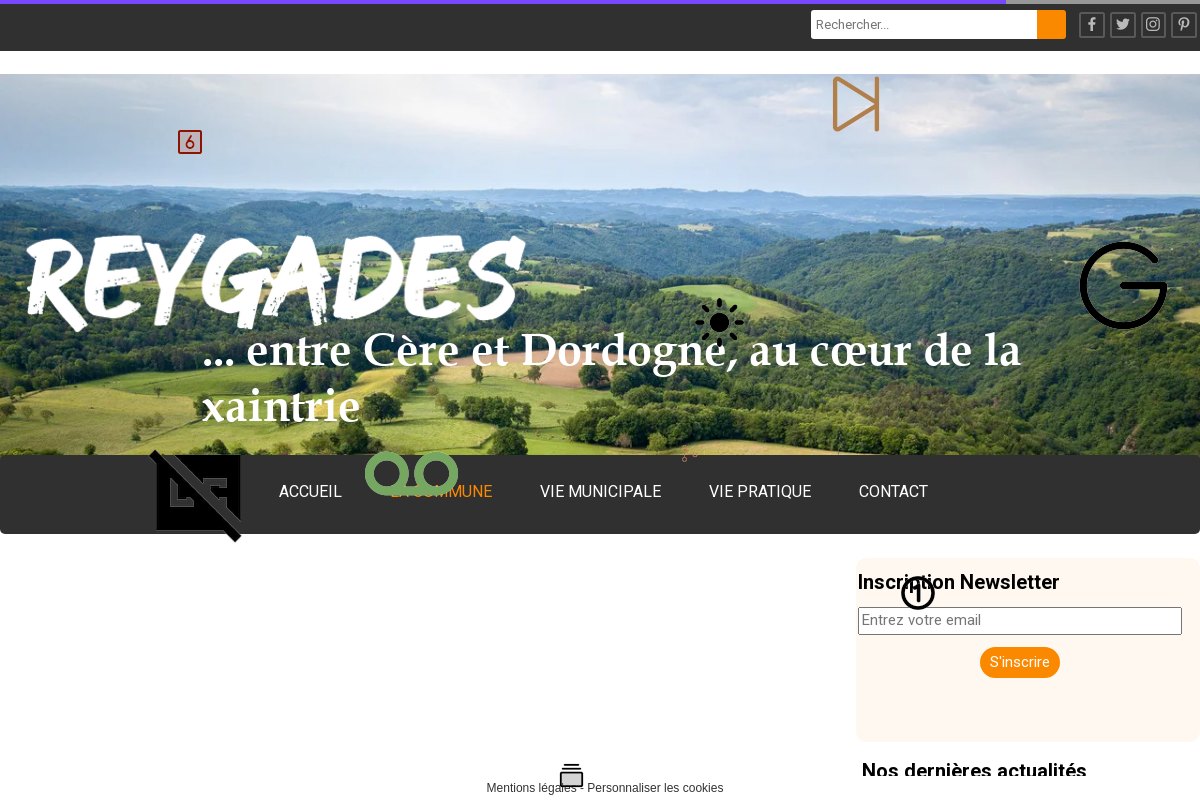 Image resolution: width=1200 pixels, height=800 pixels. Describe the element at coordinates (719, 322) in the screenshot. I see `increase screen brightness` at that location.